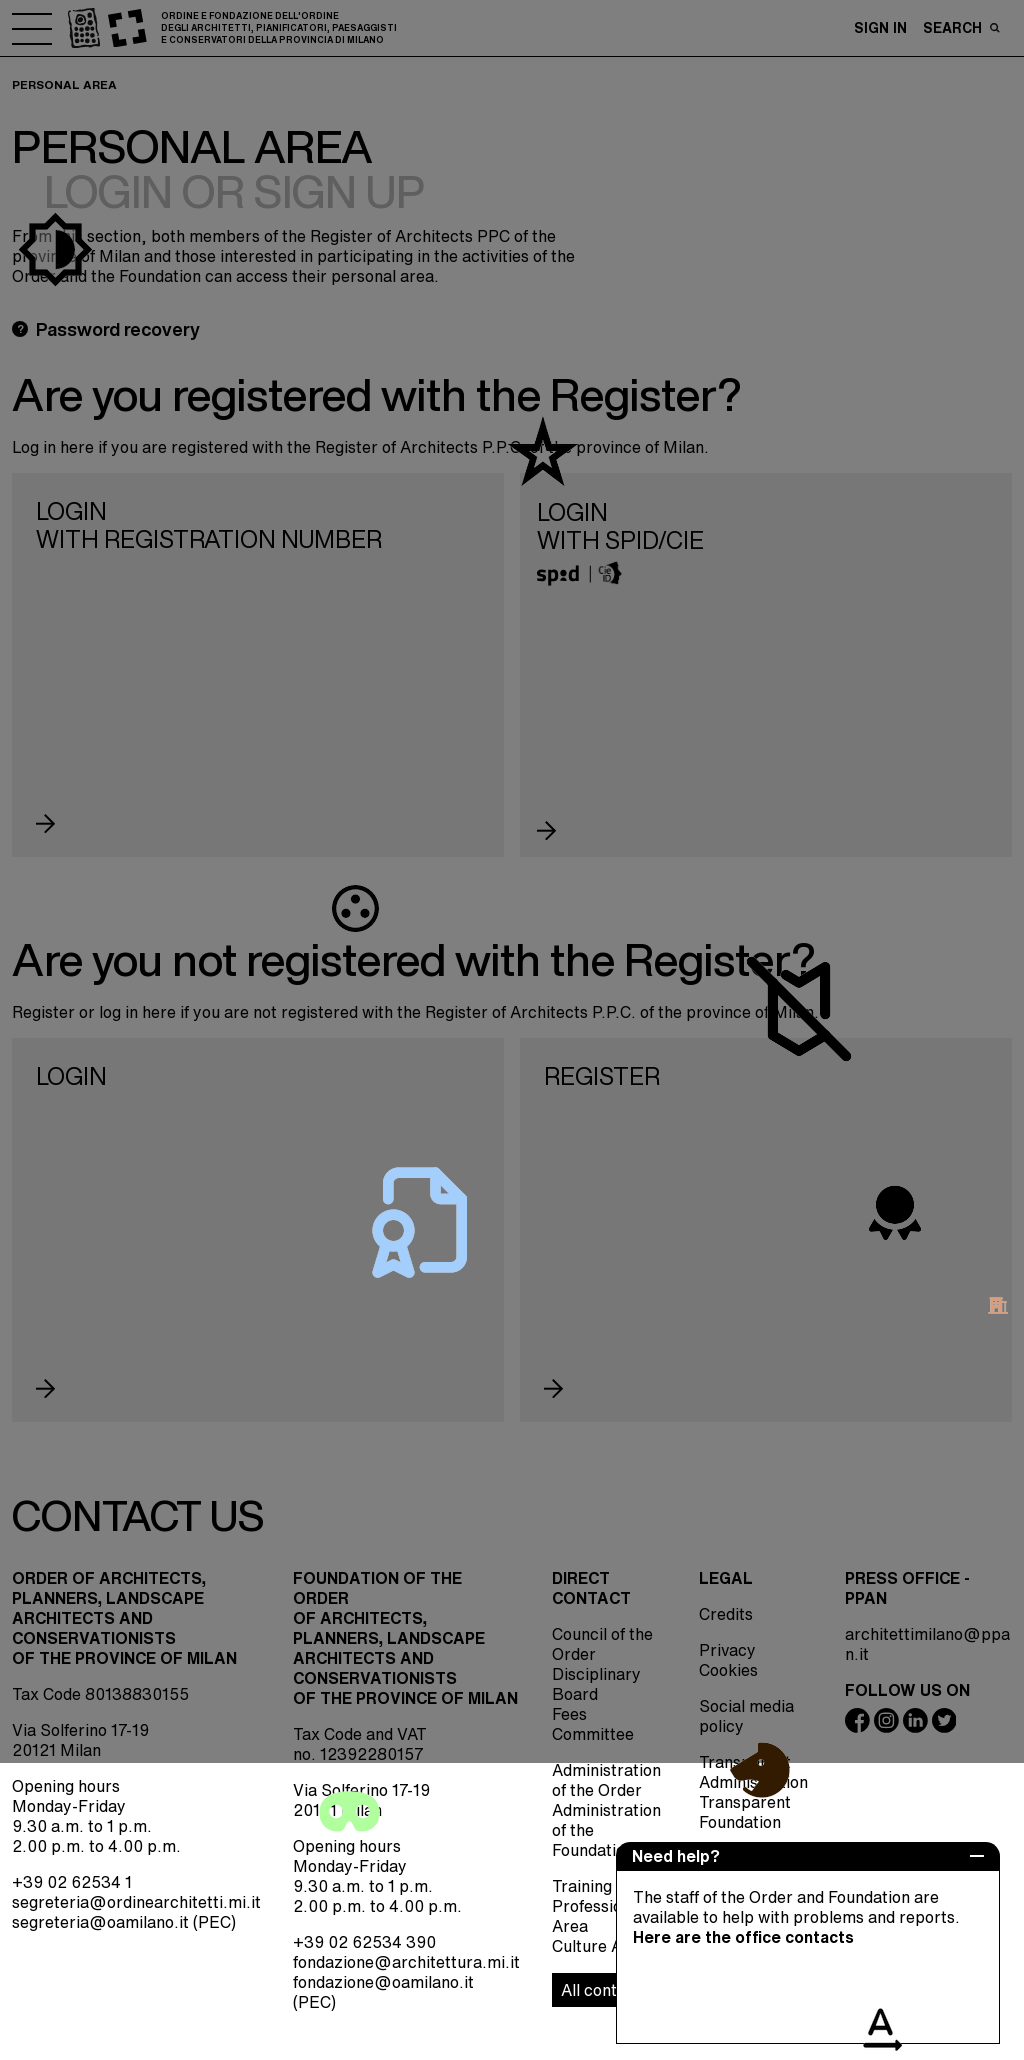 The image size is (1024, 2060). I want to click on view team or group workspace, so click(355, 908).